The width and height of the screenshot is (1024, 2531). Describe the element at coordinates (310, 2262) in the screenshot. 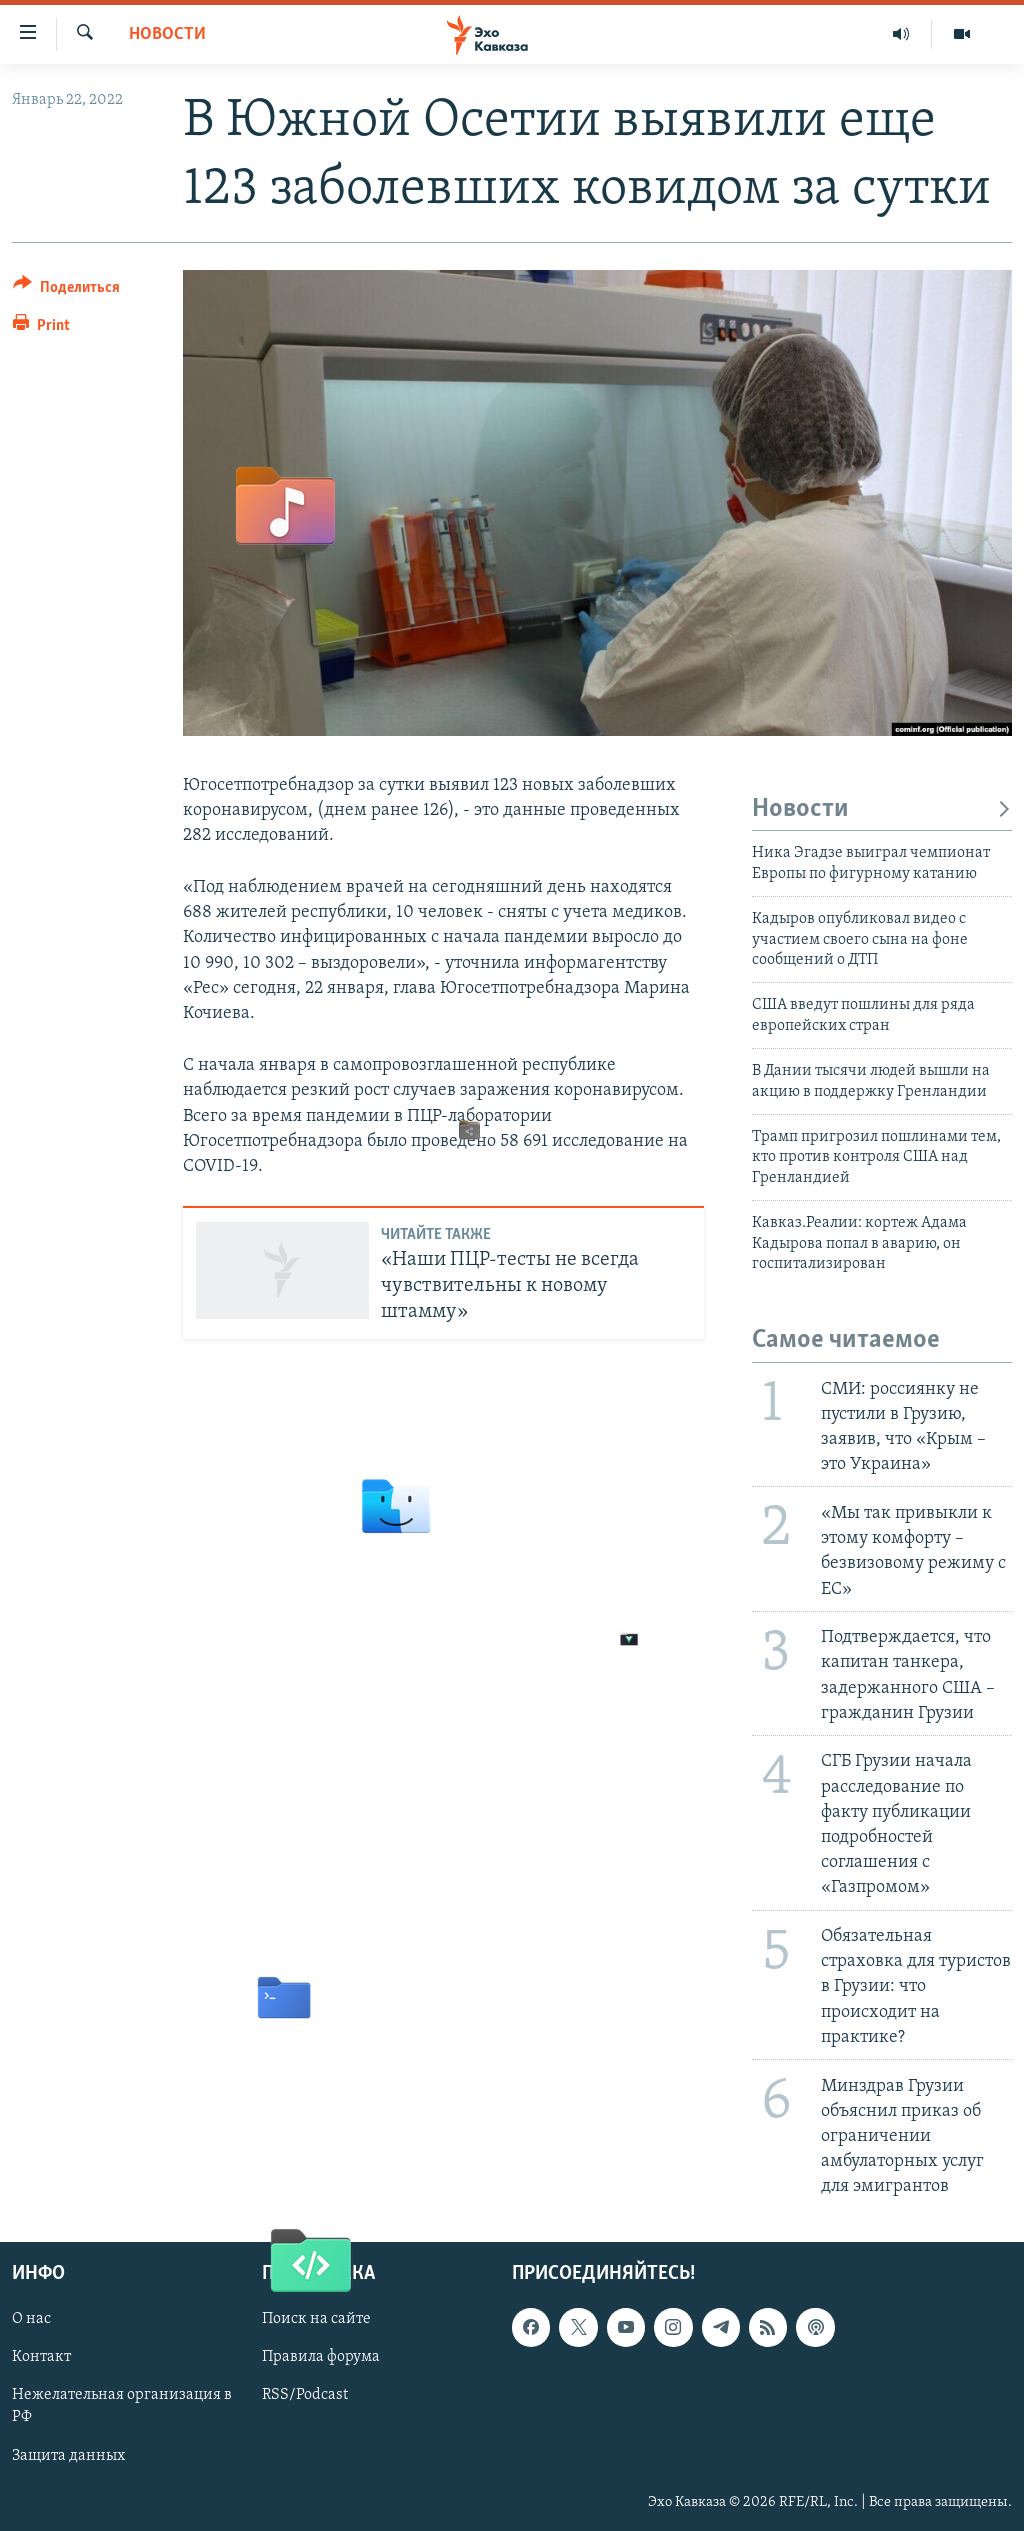

I see `open programming projects folder` at that location.